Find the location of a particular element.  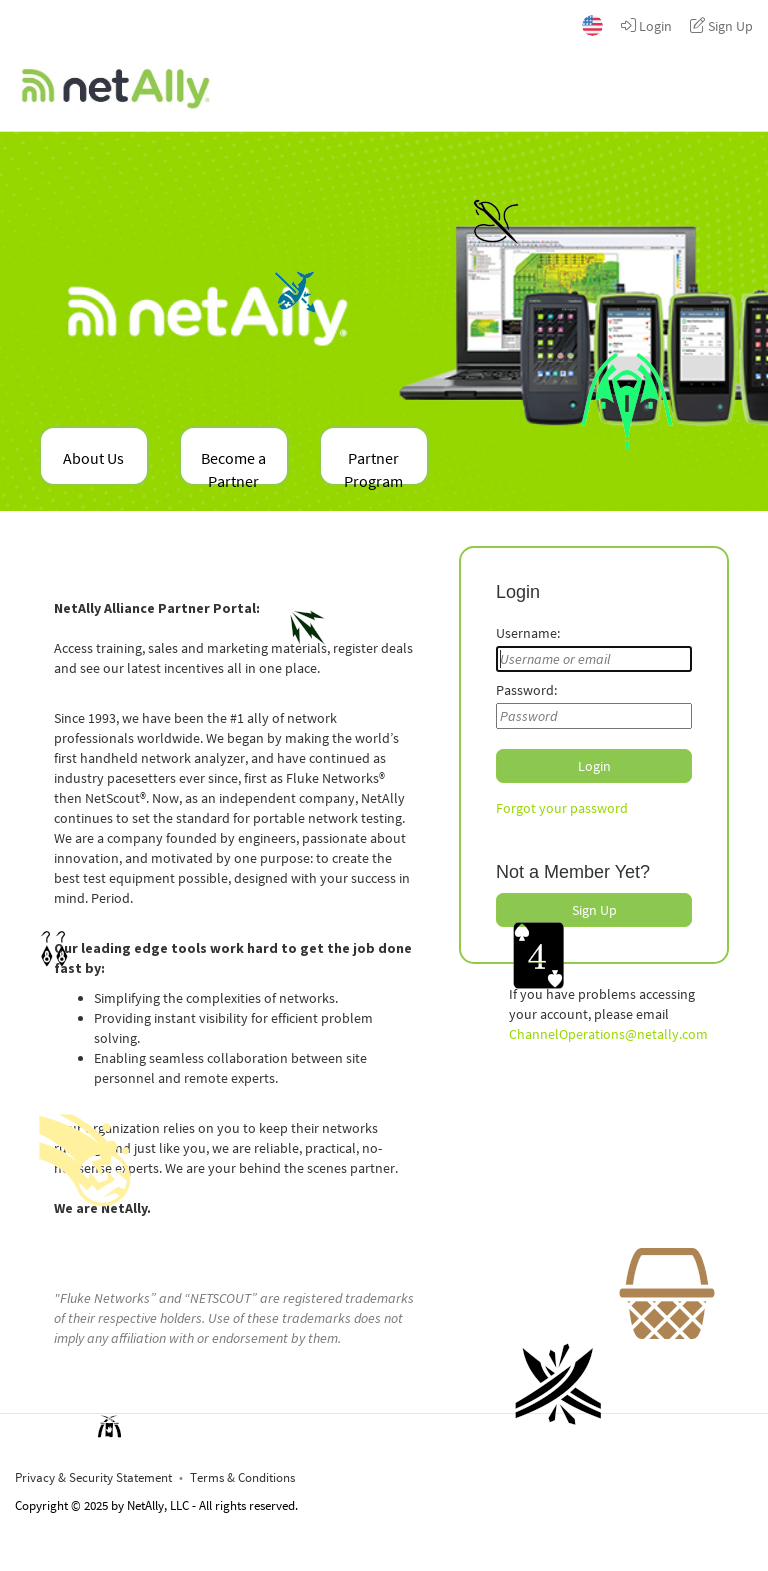

select a scout ship unit in a strategy game is located at coordinates (627, 401).